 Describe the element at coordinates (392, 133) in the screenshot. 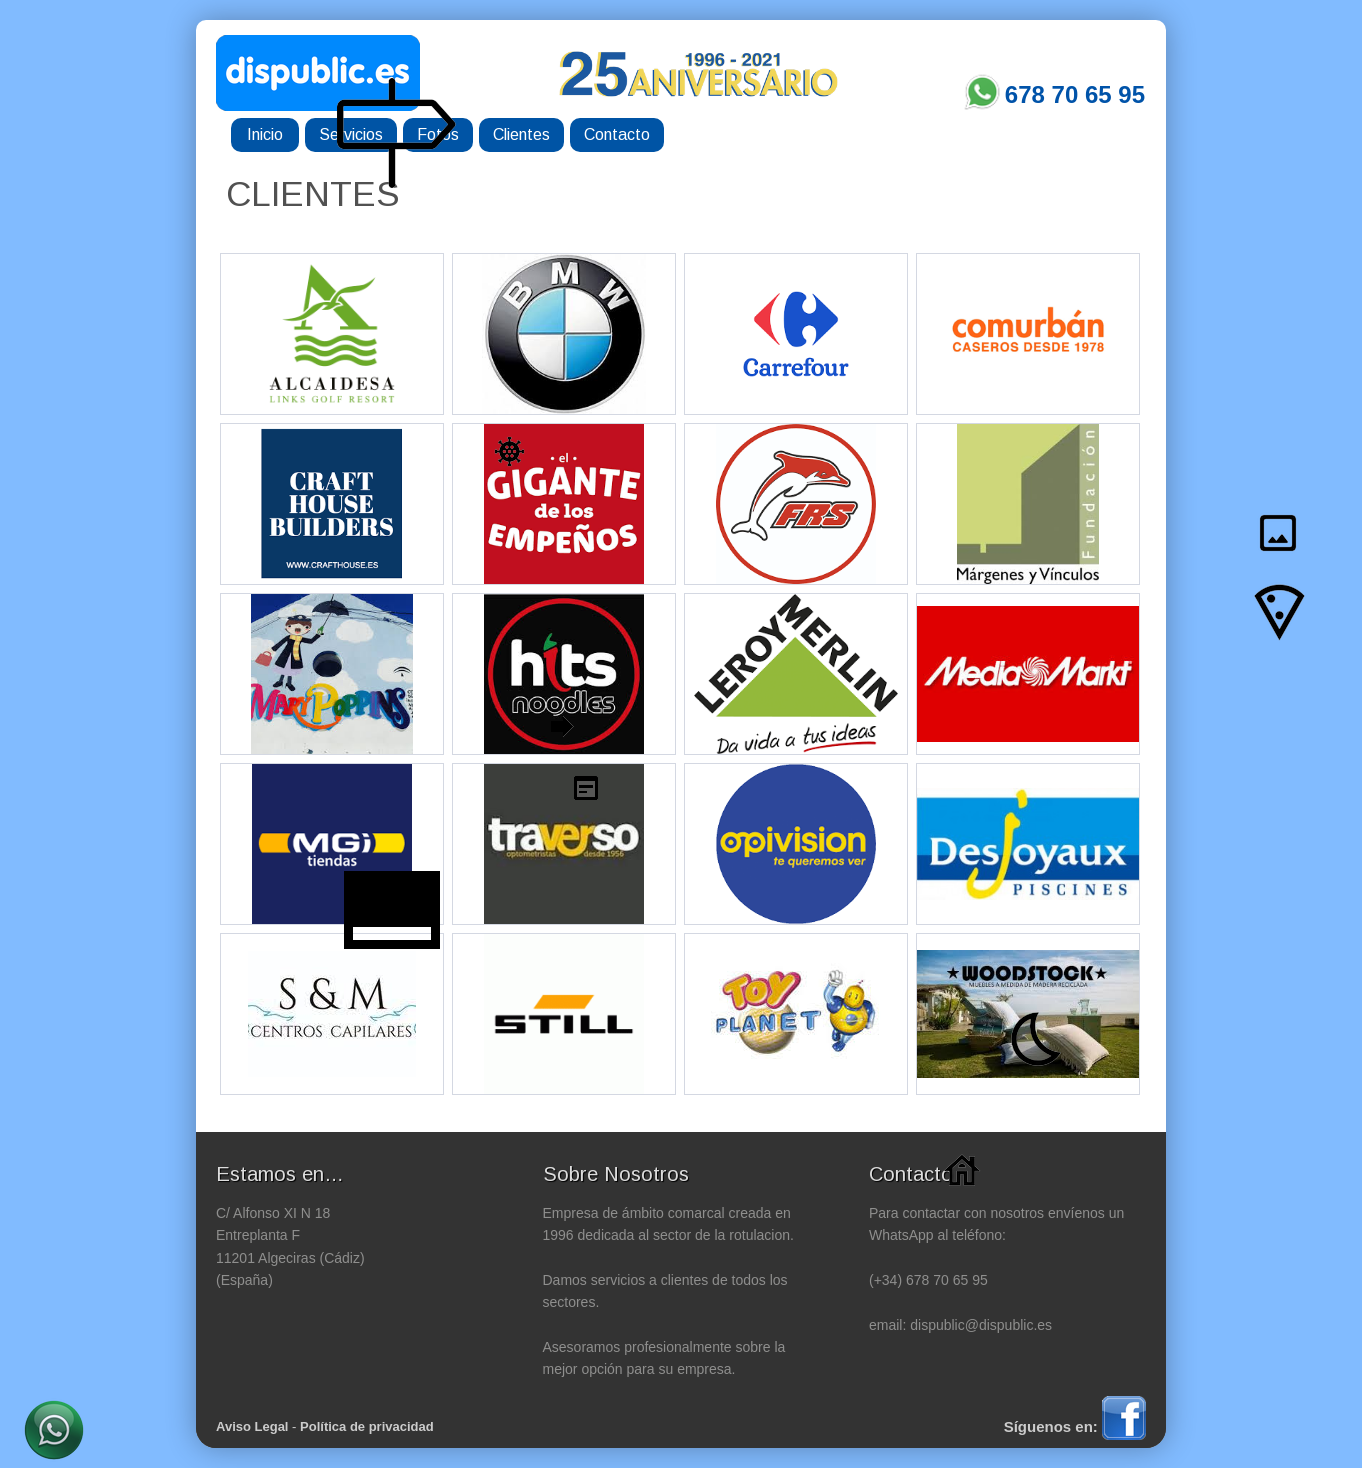

I see `access directions or navigation options` at that location.